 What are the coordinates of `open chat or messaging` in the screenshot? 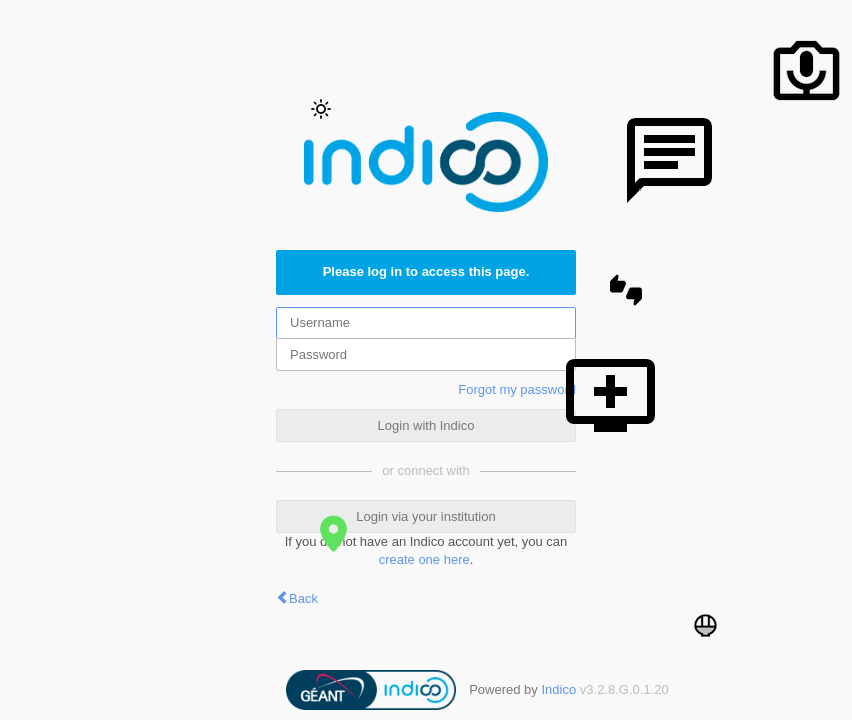 It's located at (669, 160).